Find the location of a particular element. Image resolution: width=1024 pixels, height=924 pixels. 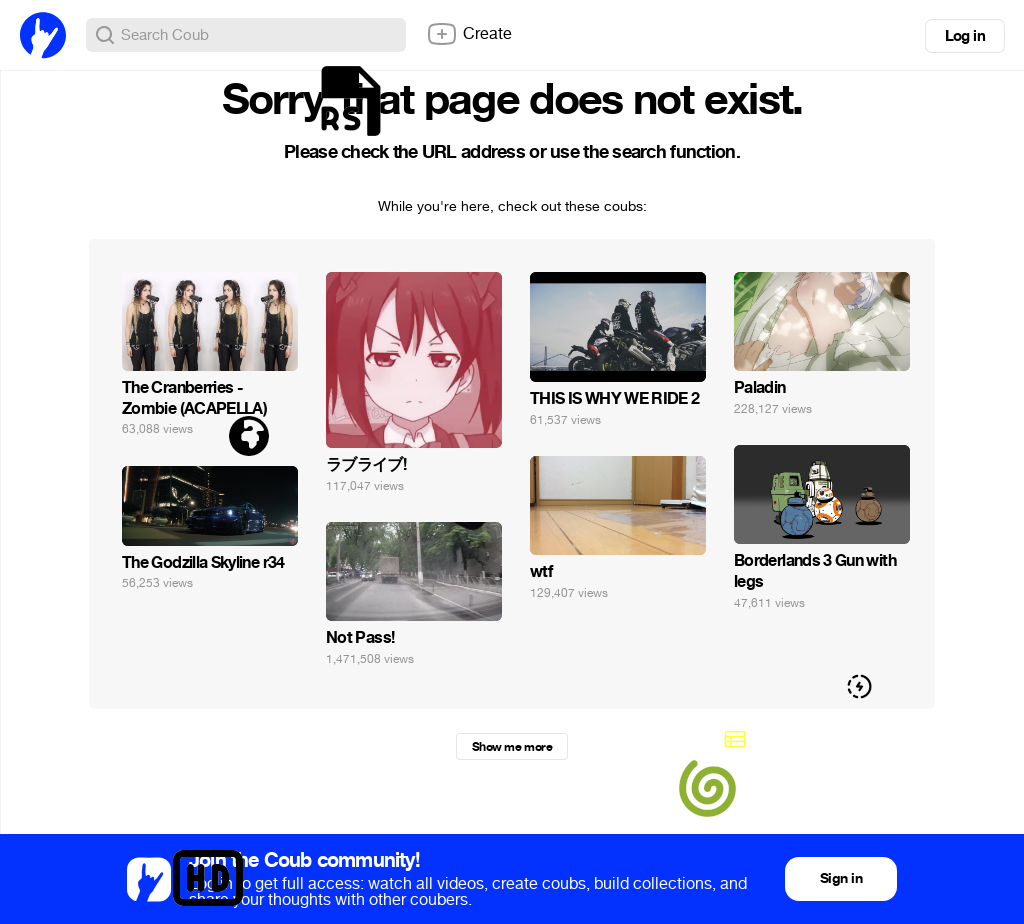

select africa region or language is located at coordinates (249, 436).